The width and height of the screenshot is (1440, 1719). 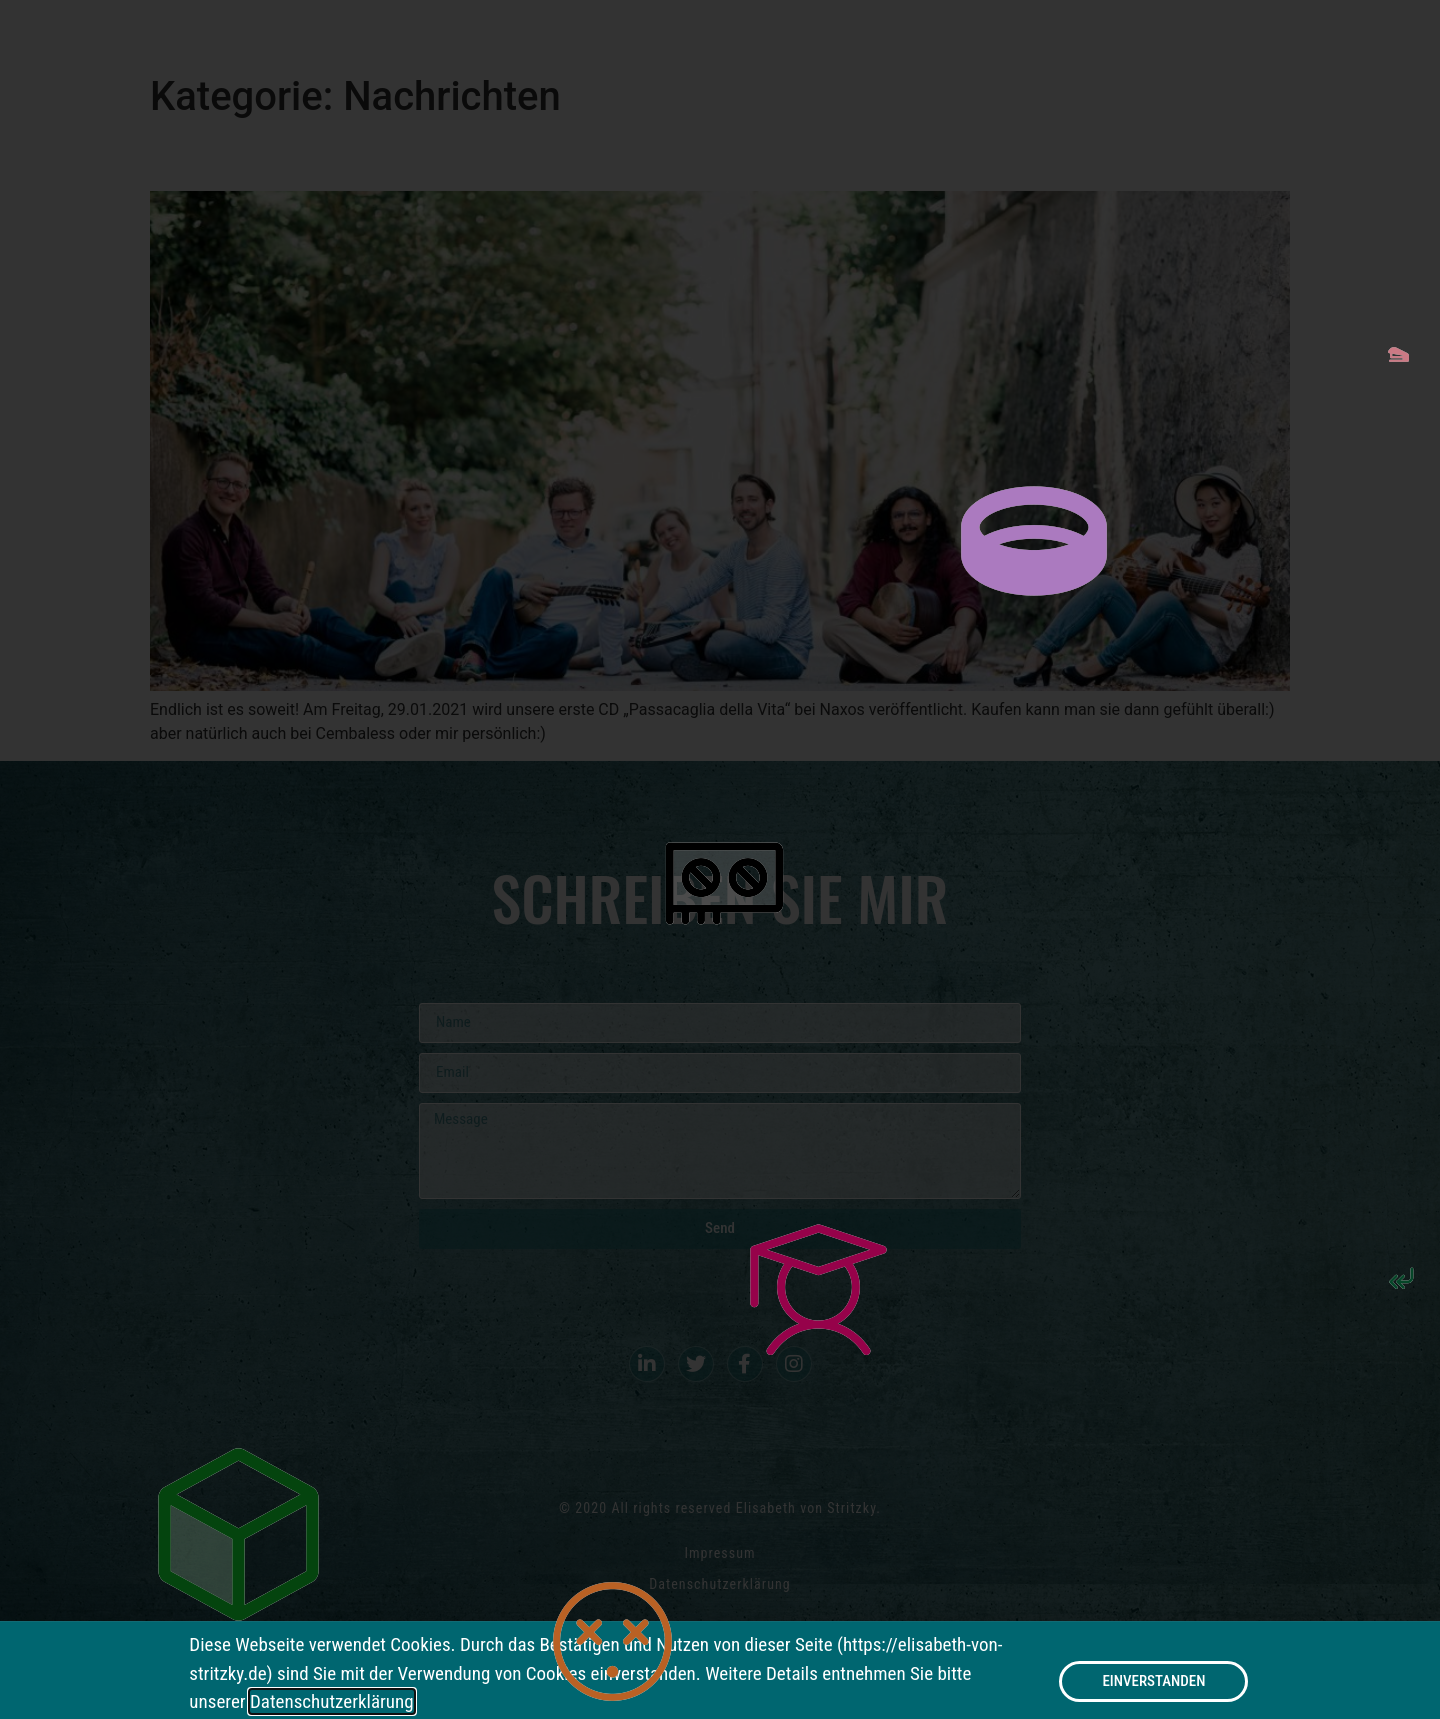 I want to click on indicates an error or failed action, so click(x=612, y=1641).